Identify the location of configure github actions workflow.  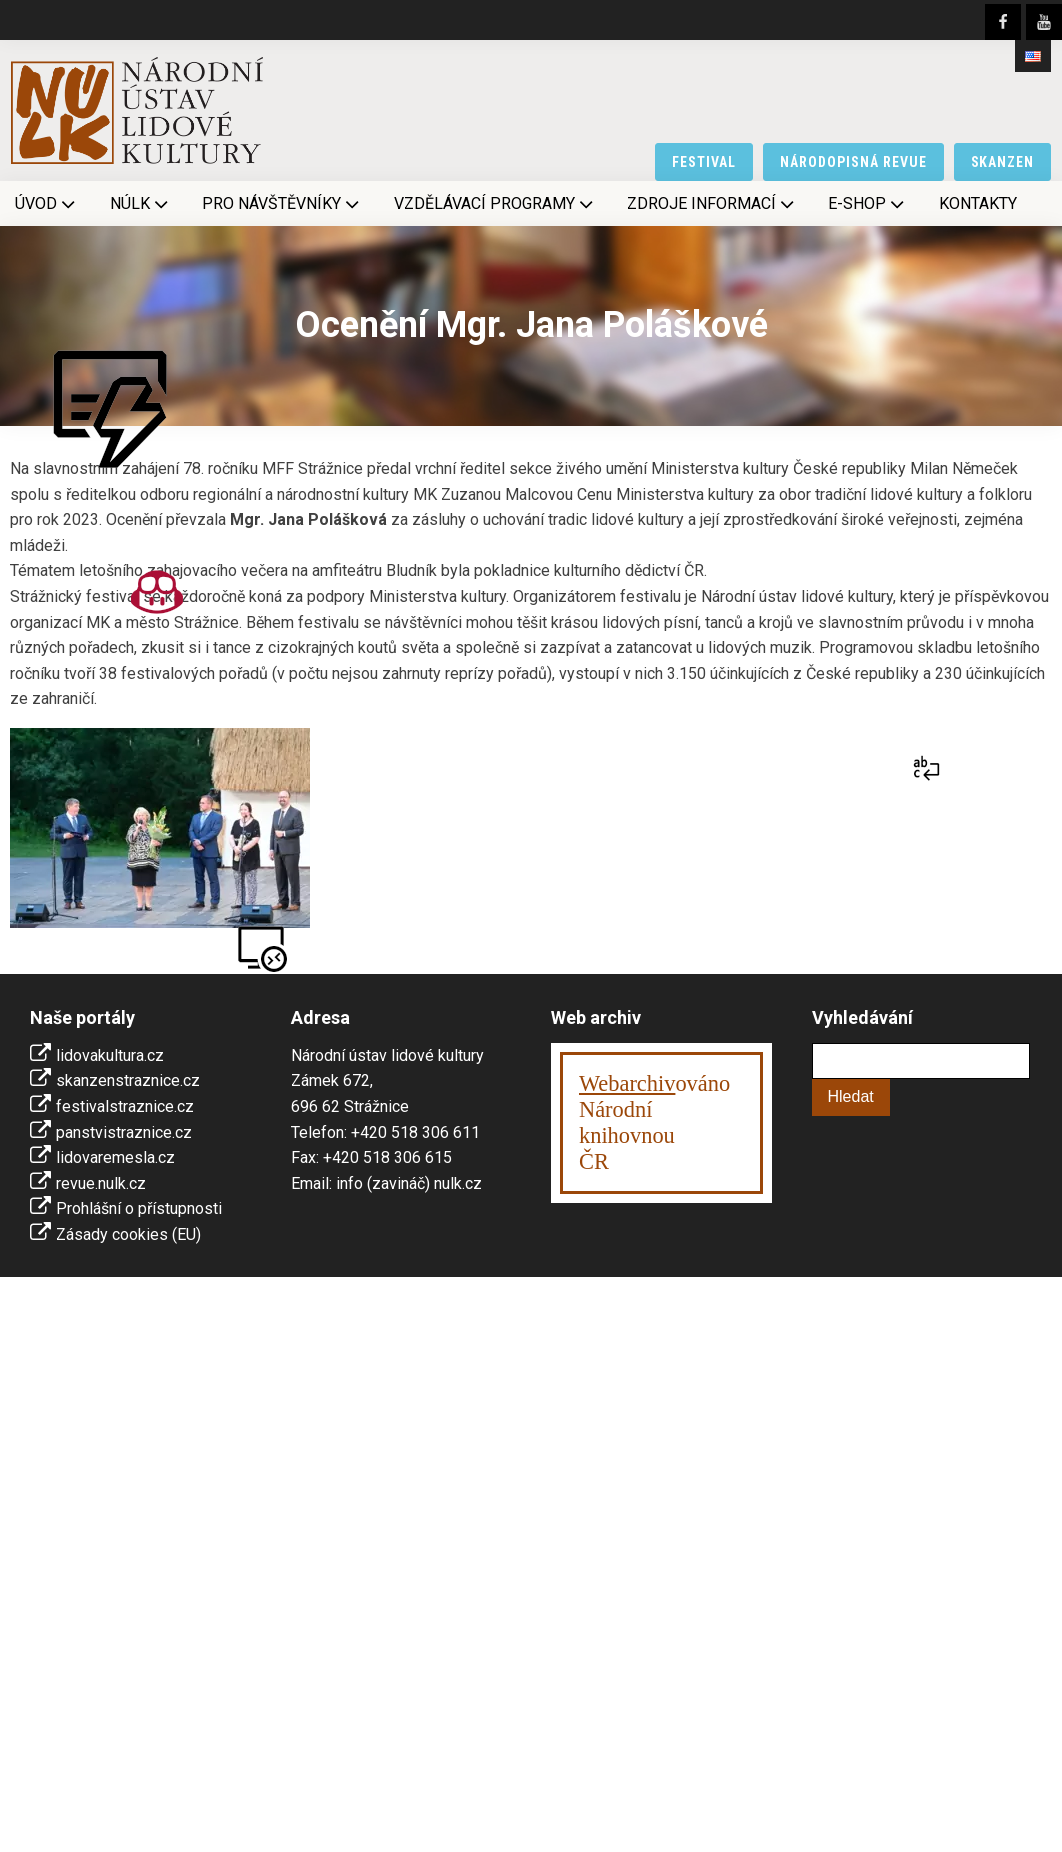
(105, 411).